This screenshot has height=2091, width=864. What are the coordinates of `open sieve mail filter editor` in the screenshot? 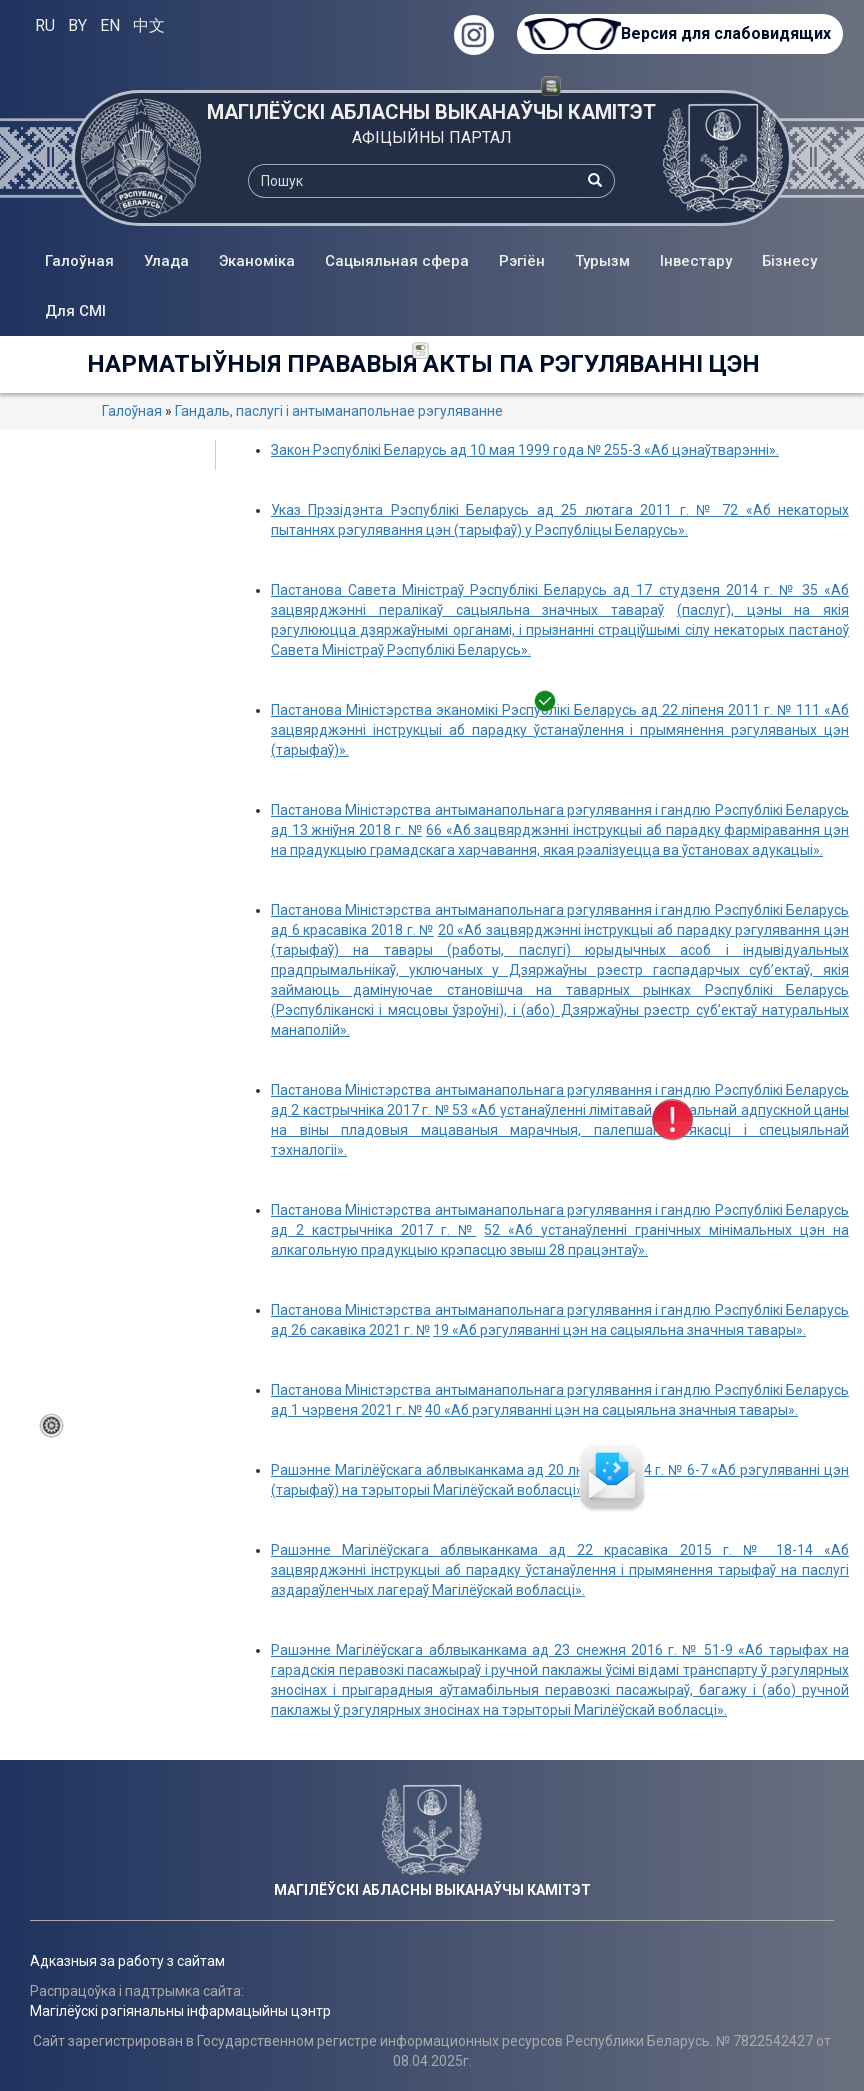 It's located at (612, 1477).